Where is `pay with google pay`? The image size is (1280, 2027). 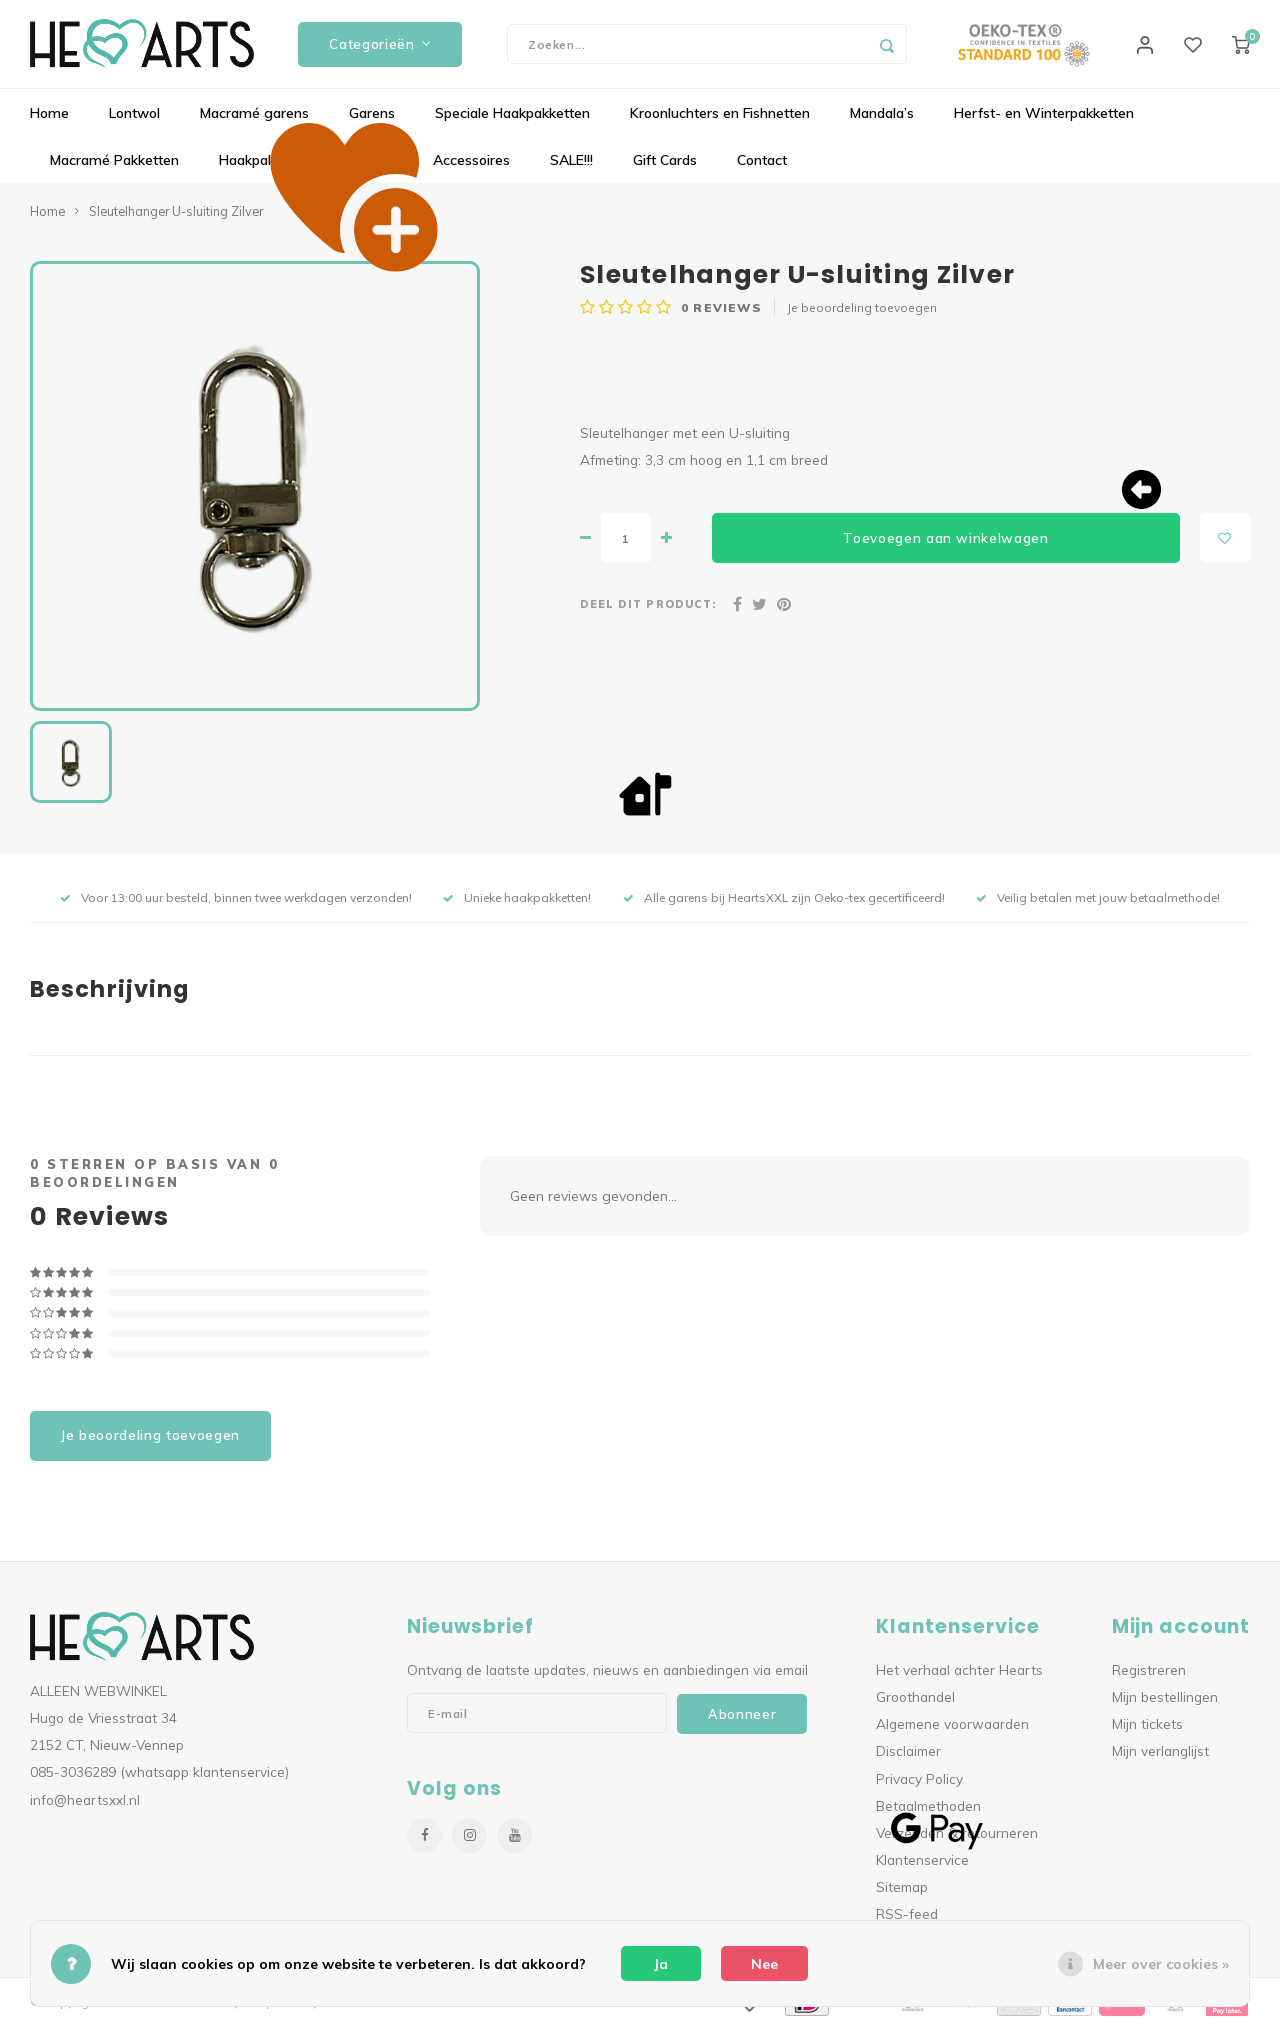
pay with google pay is located at coordinates (937, 1831).